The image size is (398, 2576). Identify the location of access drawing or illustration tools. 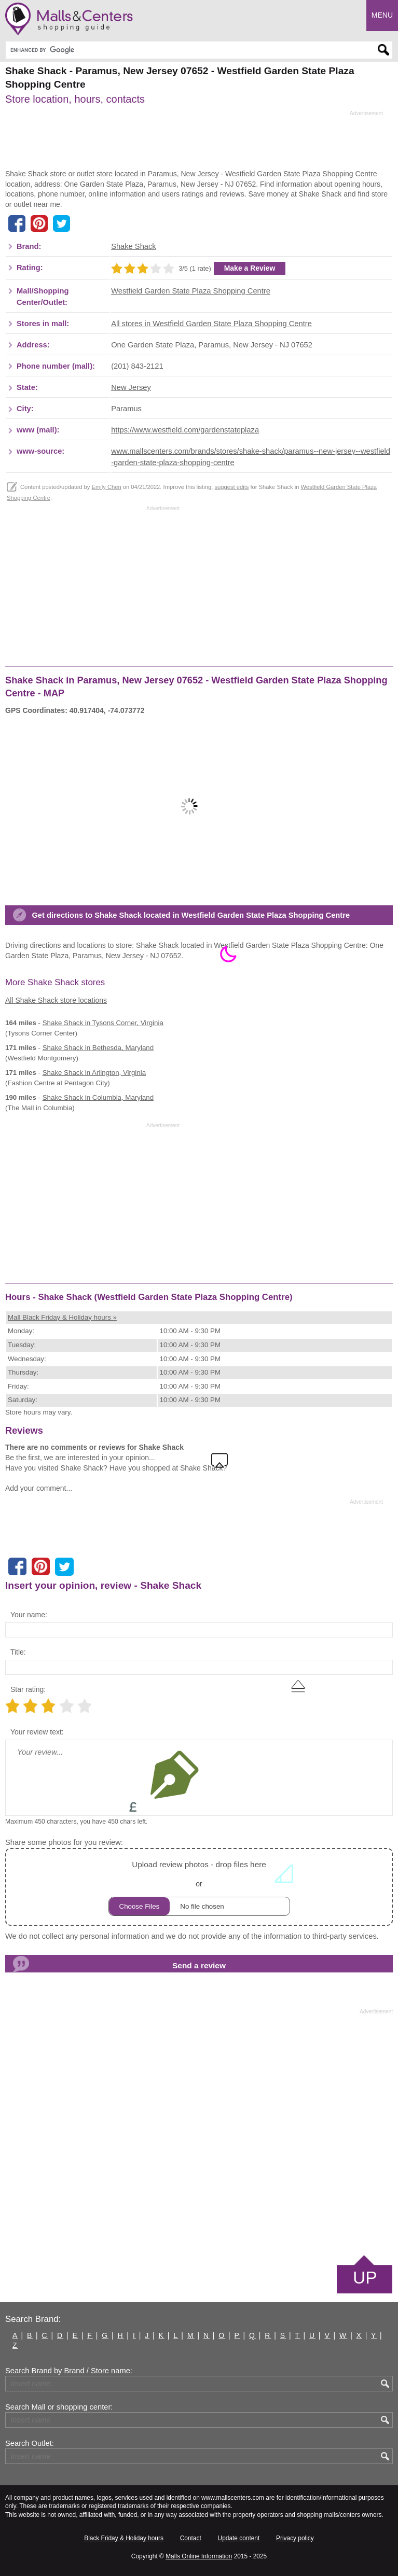
(171, 1777).